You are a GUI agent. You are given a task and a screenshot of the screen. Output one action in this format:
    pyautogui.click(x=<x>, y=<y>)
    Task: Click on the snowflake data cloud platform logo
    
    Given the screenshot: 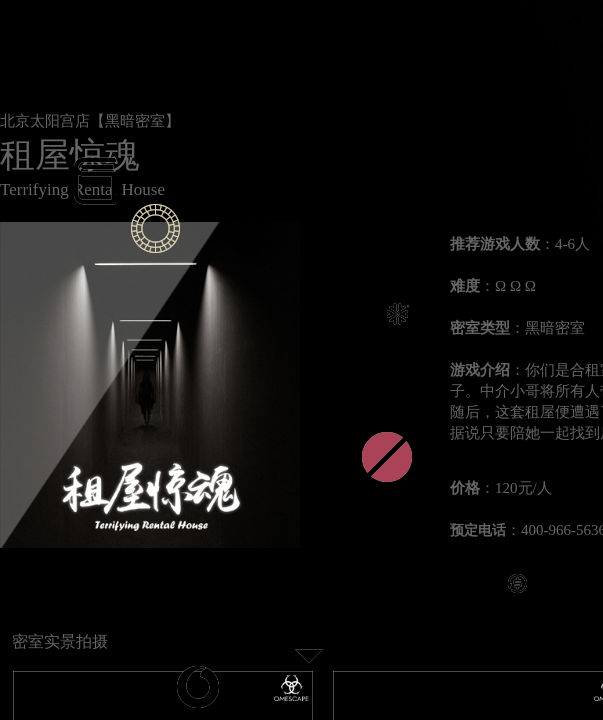 What is the action you would take?
    pyautogui.click(x=398, y=314)
    